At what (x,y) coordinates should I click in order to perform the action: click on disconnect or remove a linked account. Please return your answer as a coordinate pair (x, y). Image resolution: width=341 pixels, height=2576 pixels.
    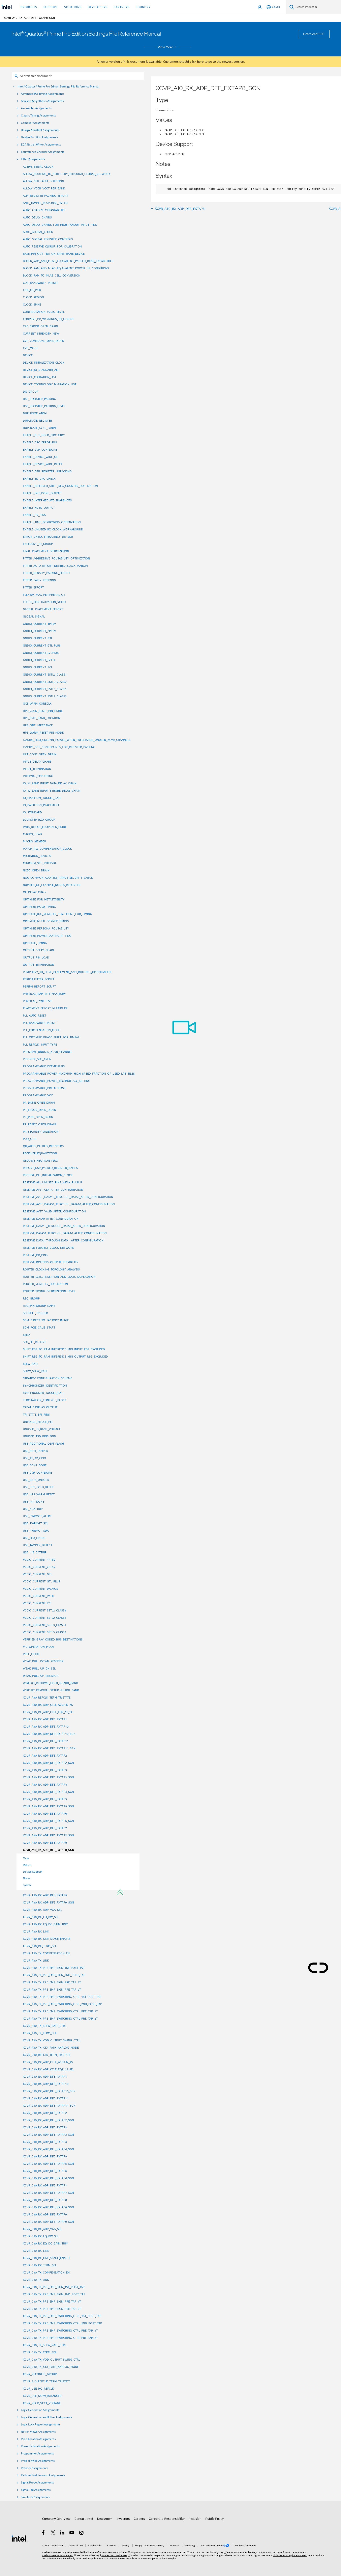
    Looking at the image, I should click on (318, 1968).